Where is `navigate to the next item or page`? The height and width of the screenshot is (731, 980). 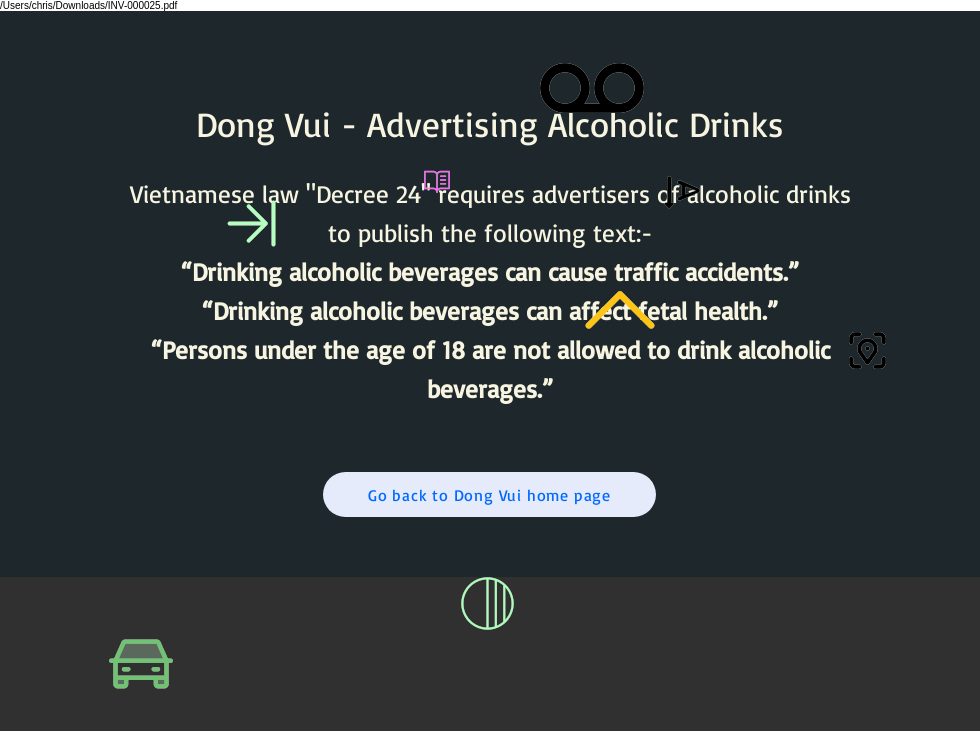 navigate to the next item or page is located at coordinates (252, 223).